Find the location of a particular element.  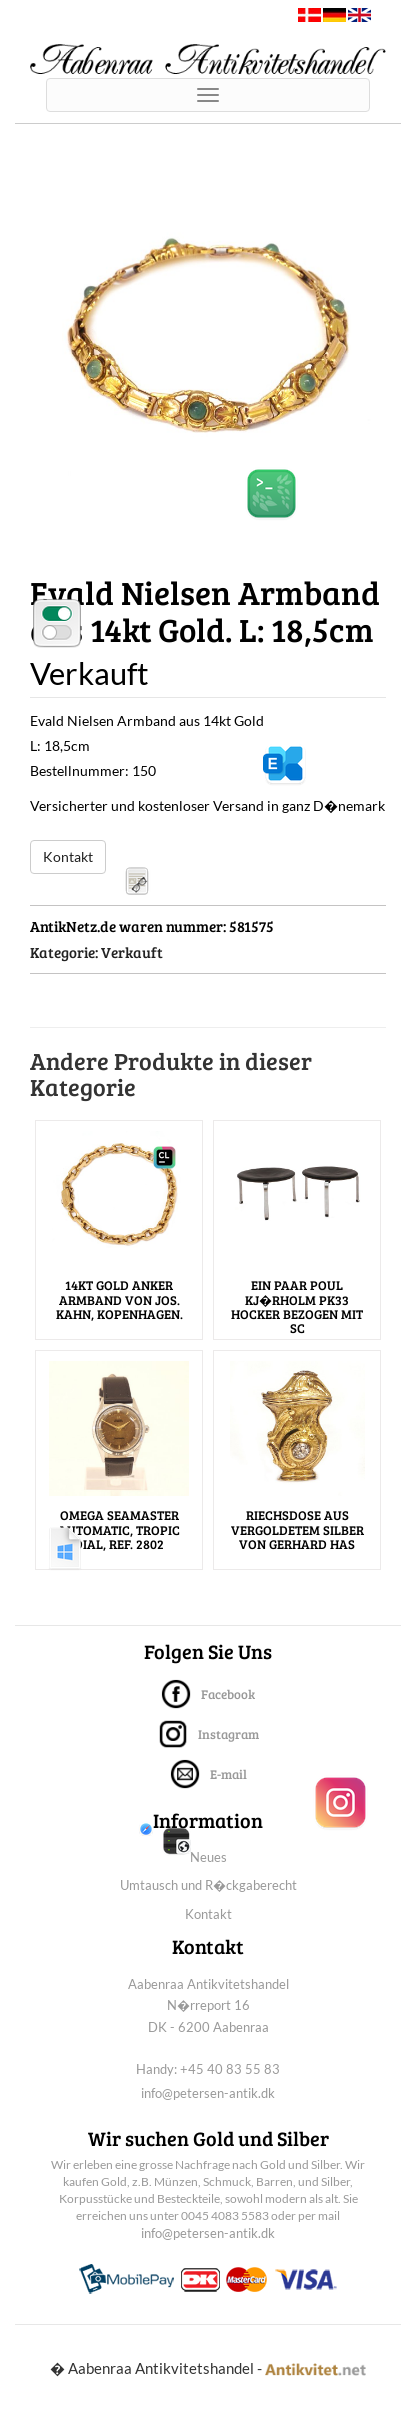

open CLion IDE application is located at coordinates (164, 1157).